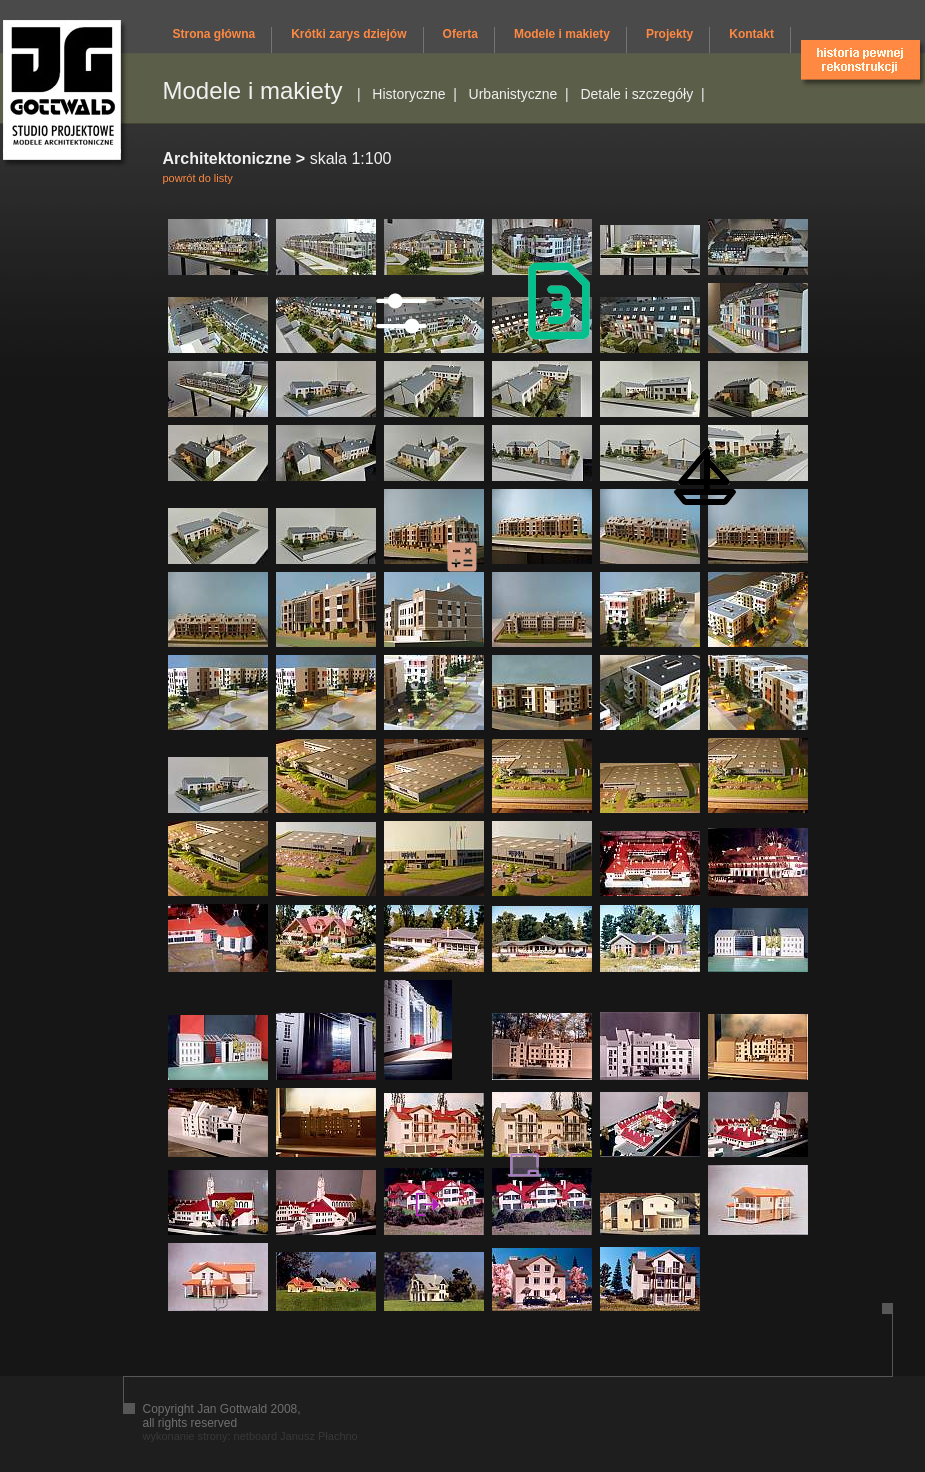 This screenshot has height=1472, width=925. I want to click on open the Twitch app, so click(220, 1302).